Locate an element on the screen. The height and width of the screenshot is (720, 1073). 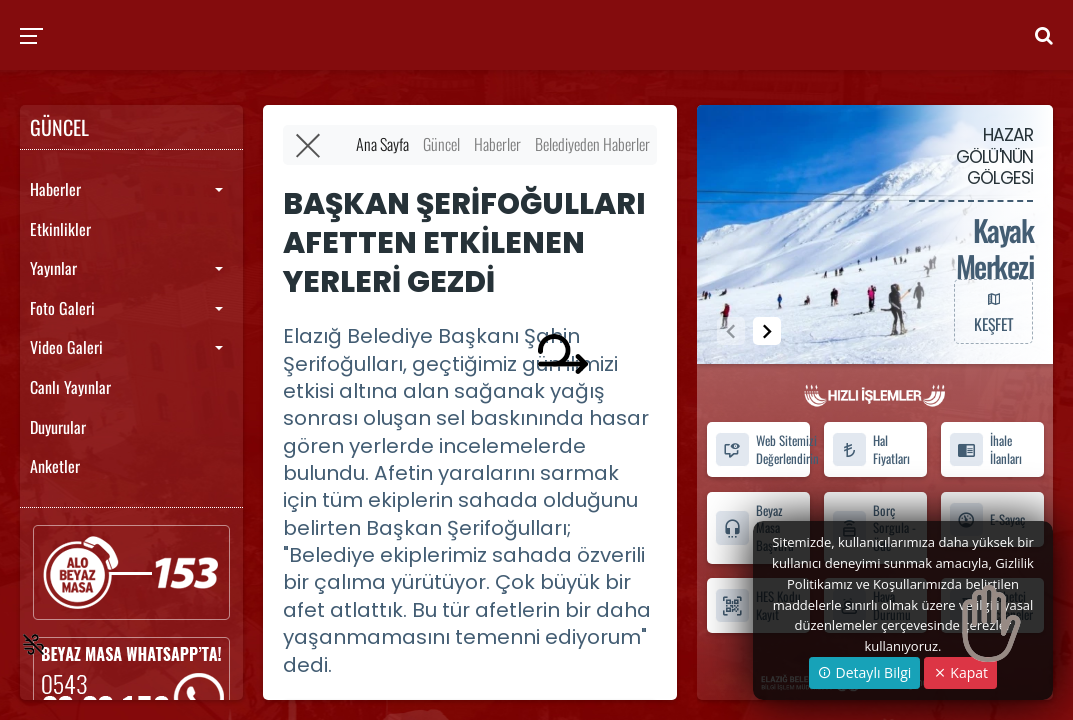
disable wind or fan mode is located at coordinates (33, 644).